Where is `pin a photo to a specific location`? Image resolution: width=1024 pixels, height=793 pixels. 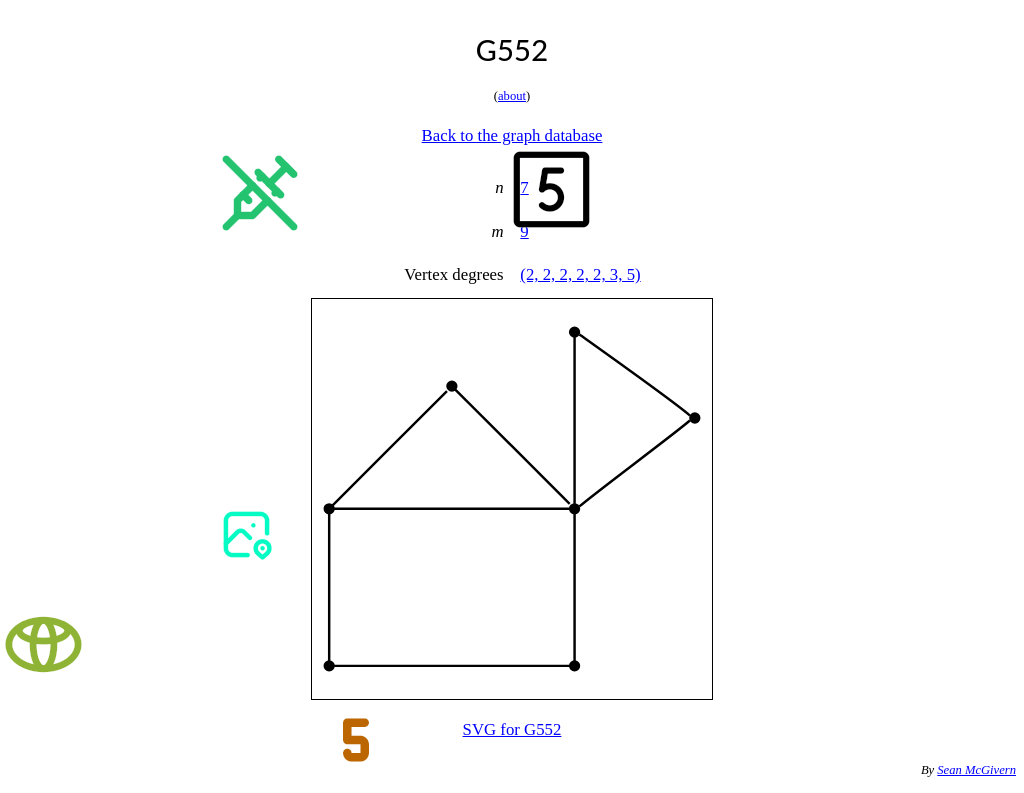 pin a photo to a specific location is located at coordinates (246, 534).